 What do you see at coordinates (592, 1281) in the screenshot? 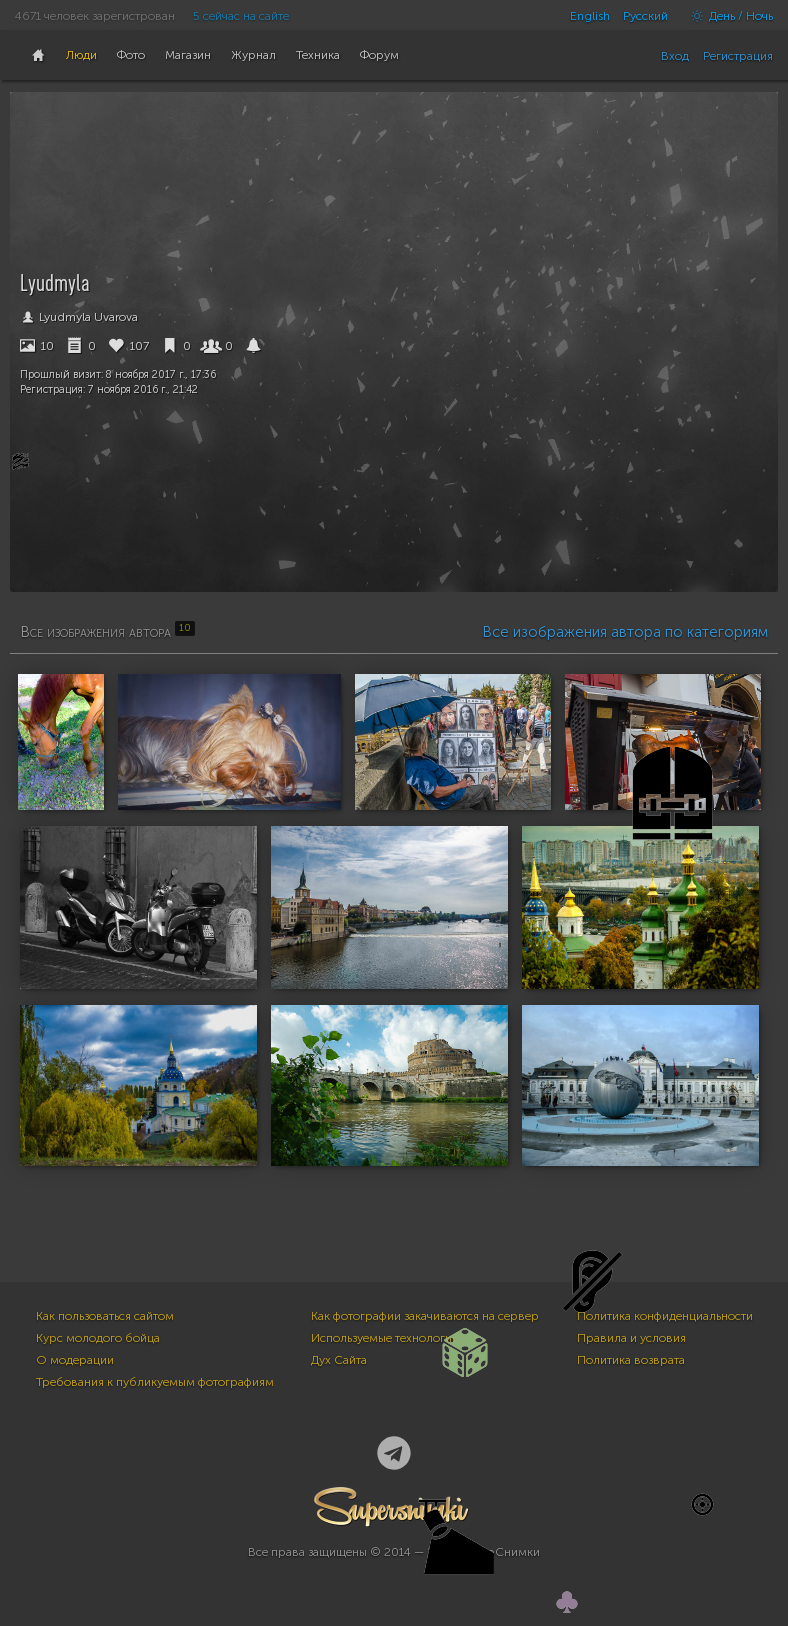
I see `indicates hearing assistance is unavailable` at bounding box center [592, 1281].